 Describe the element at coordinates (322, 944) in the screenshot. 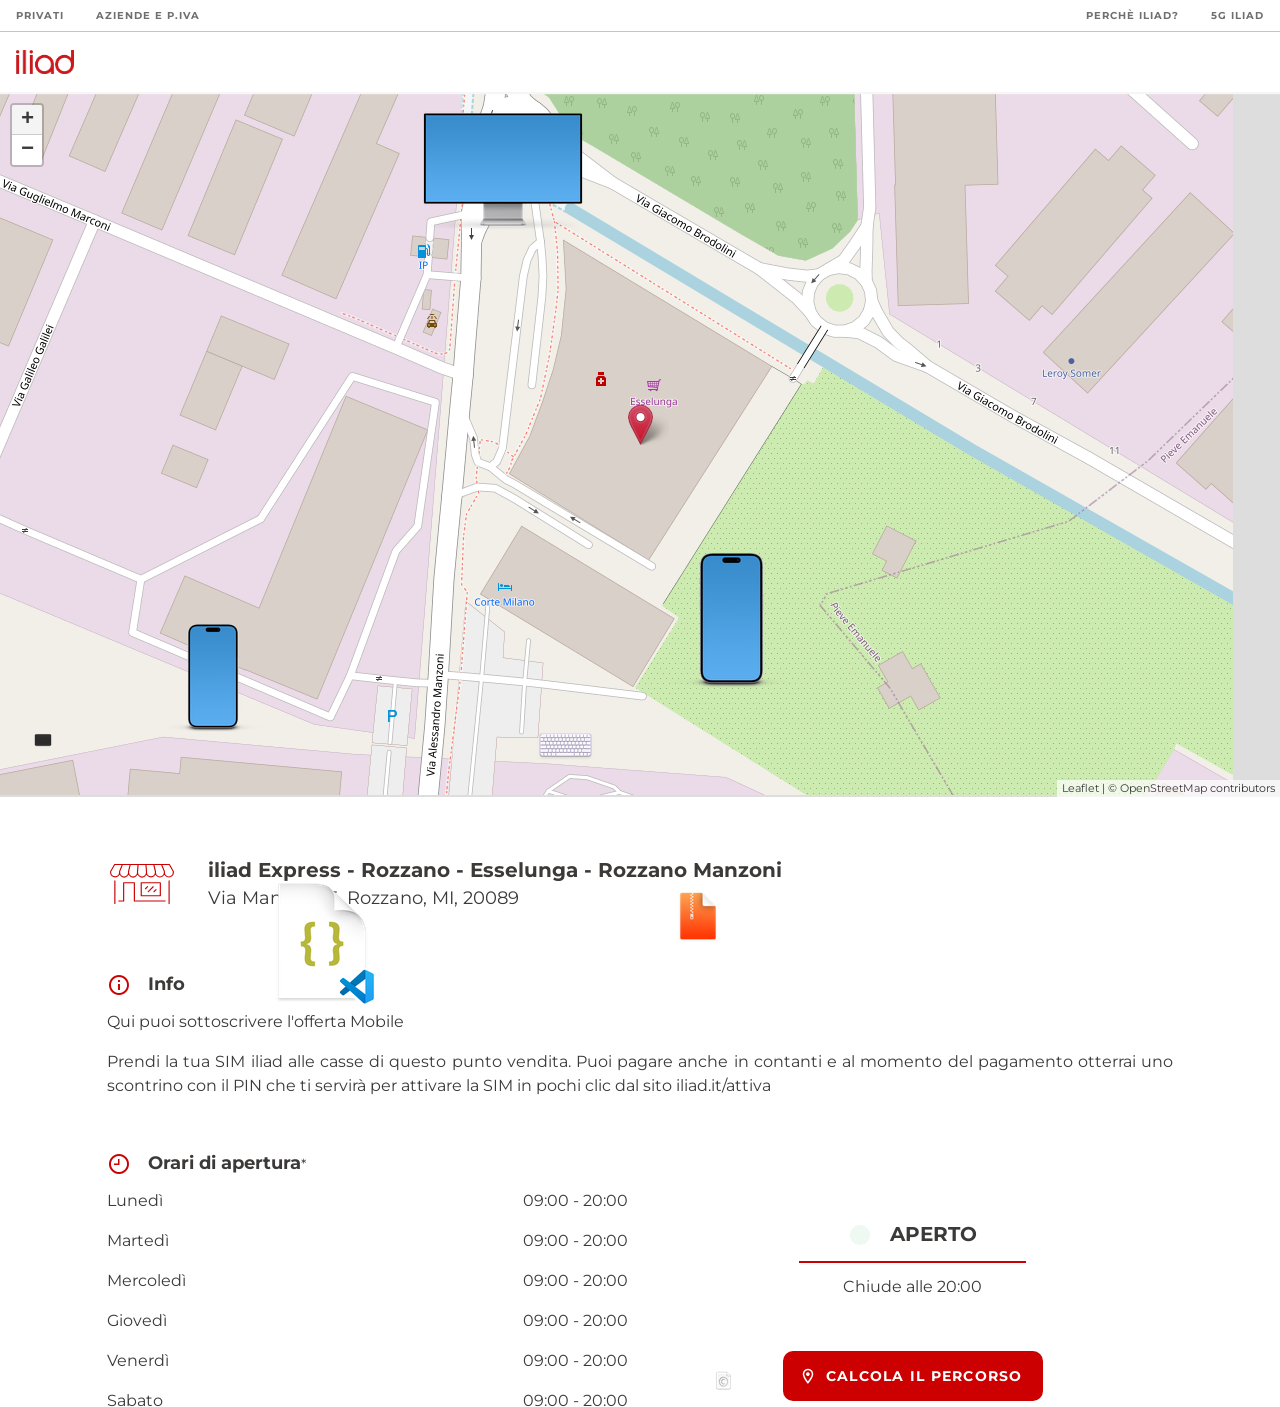

I see `open or edit a JSON file in Visual Studio Code` at that location.